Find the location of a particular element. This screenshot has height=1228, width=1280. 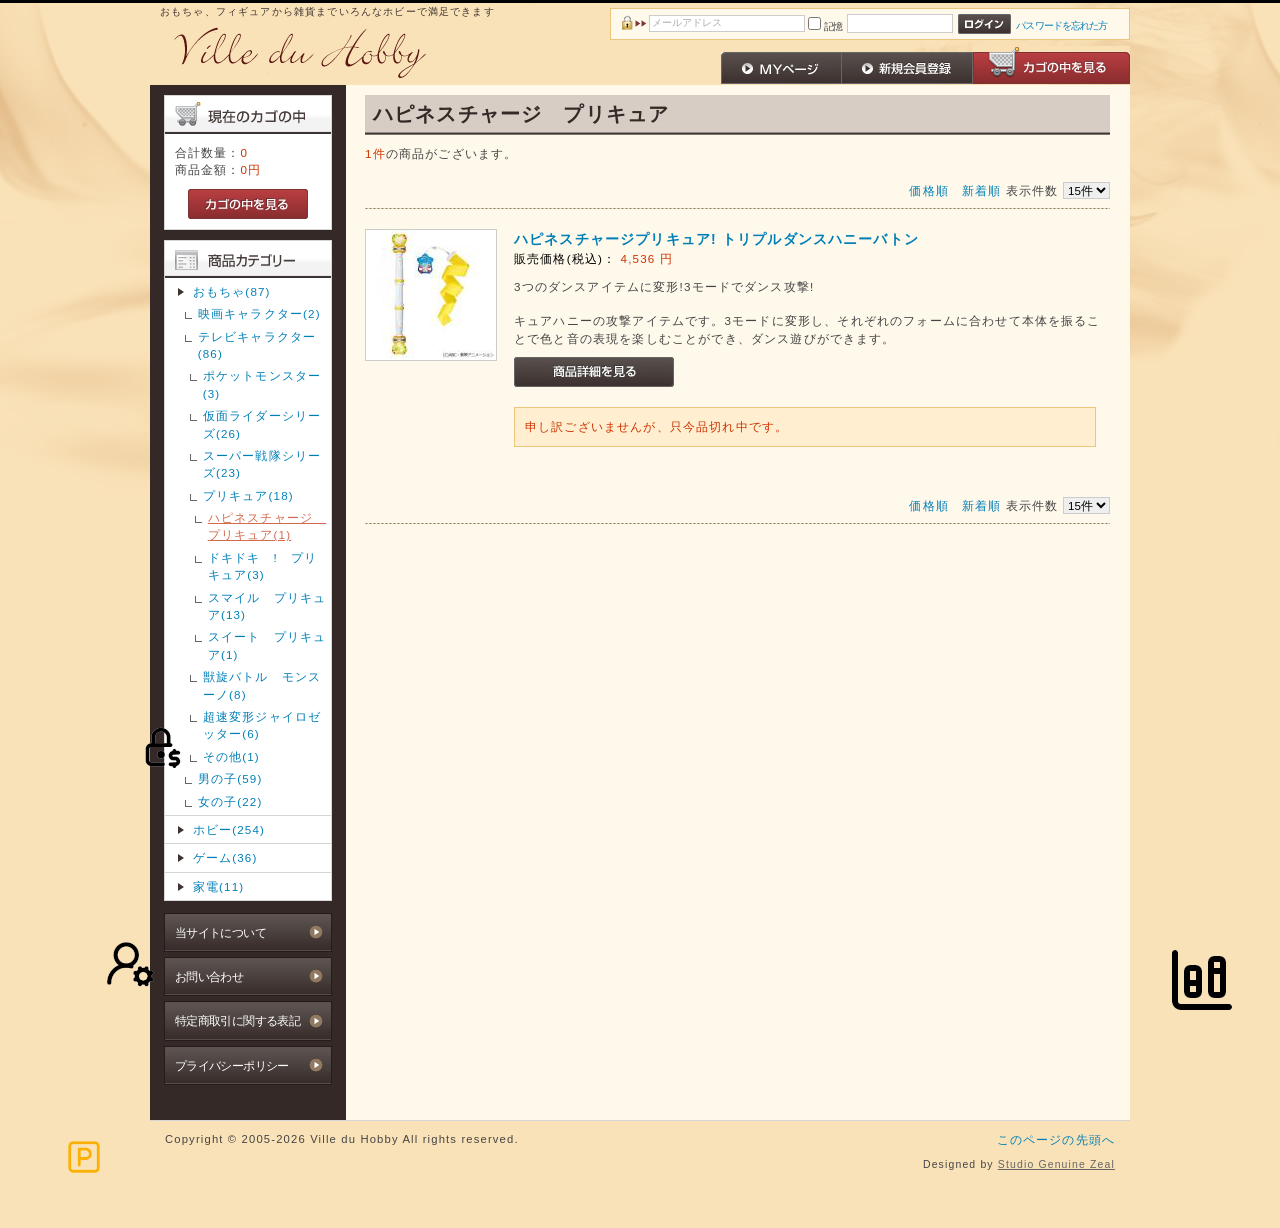

find nearby parking locations is located at coordinates (84, 1157).